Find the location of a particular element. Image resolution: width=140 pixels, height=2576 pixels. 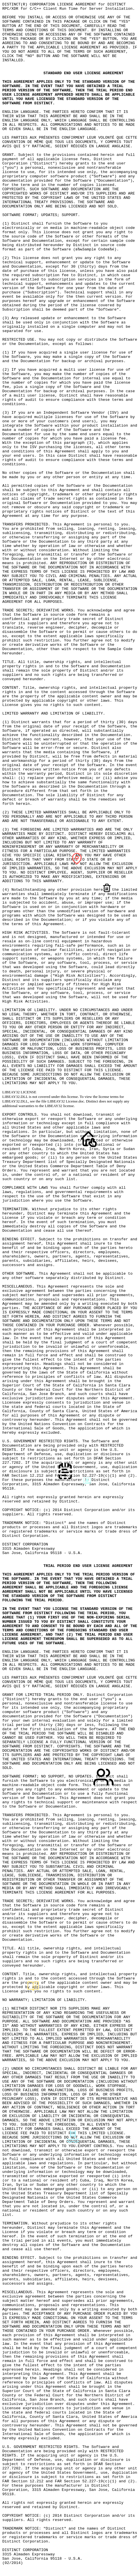

view all users or team members is located at coordinates (103, 1777).